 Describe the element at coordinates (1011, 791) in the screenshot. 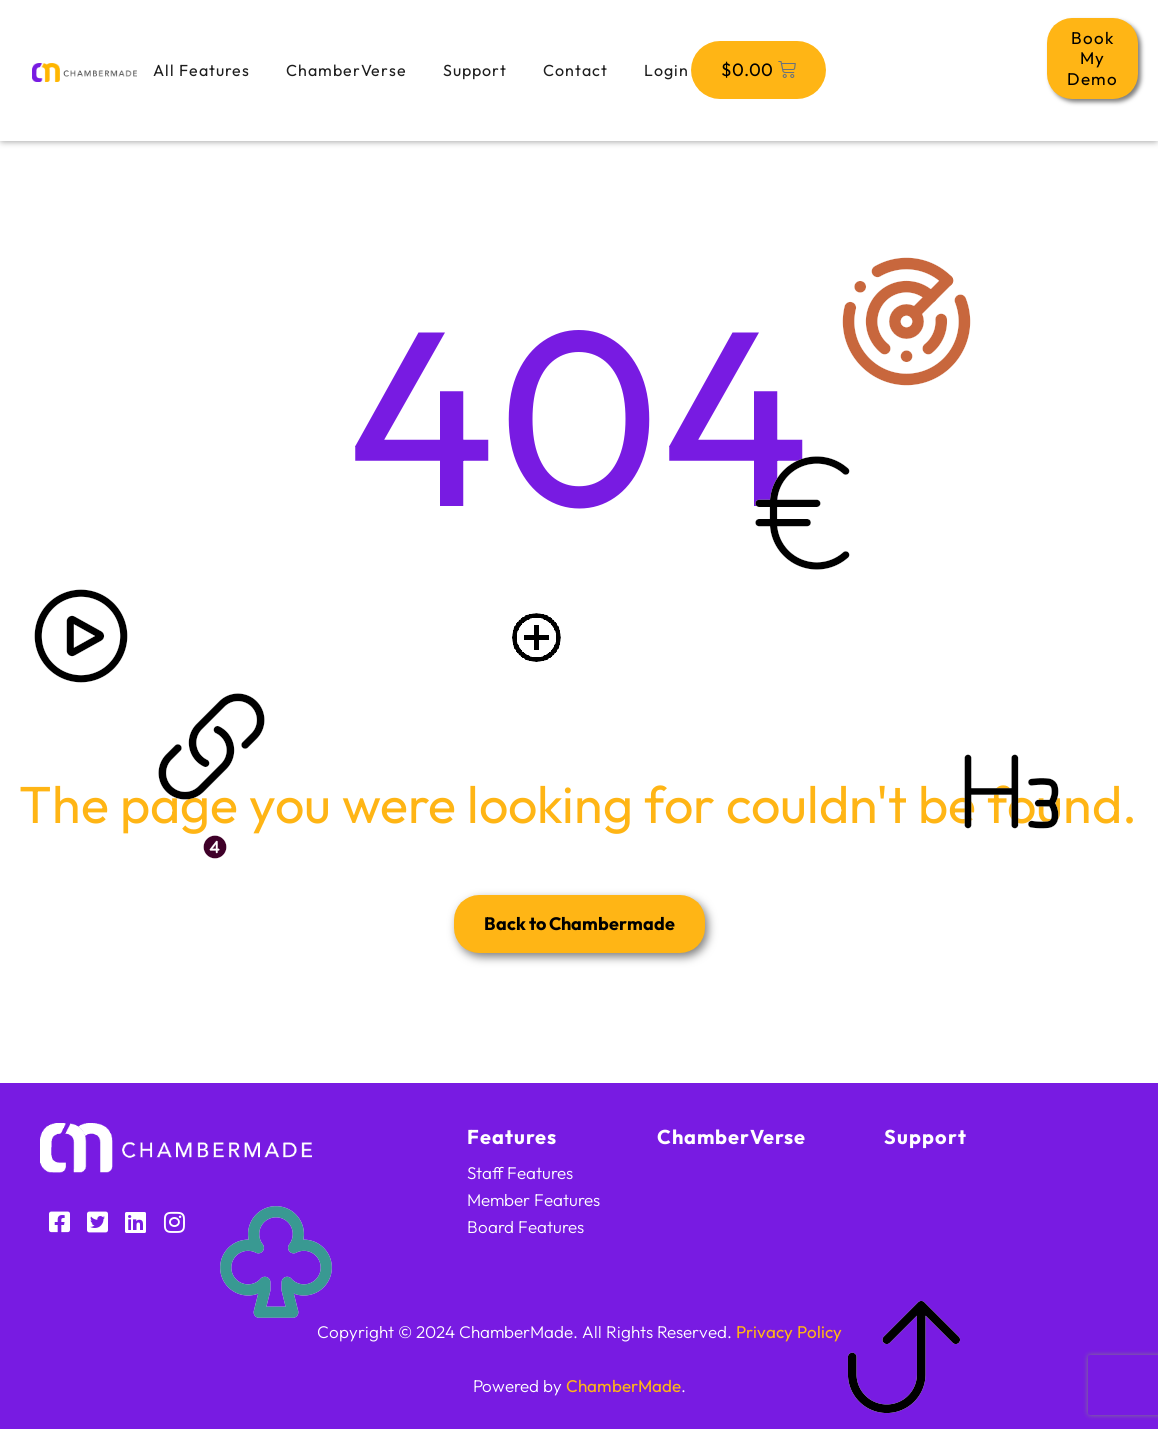

I see `format text as heading level 3` at that location.